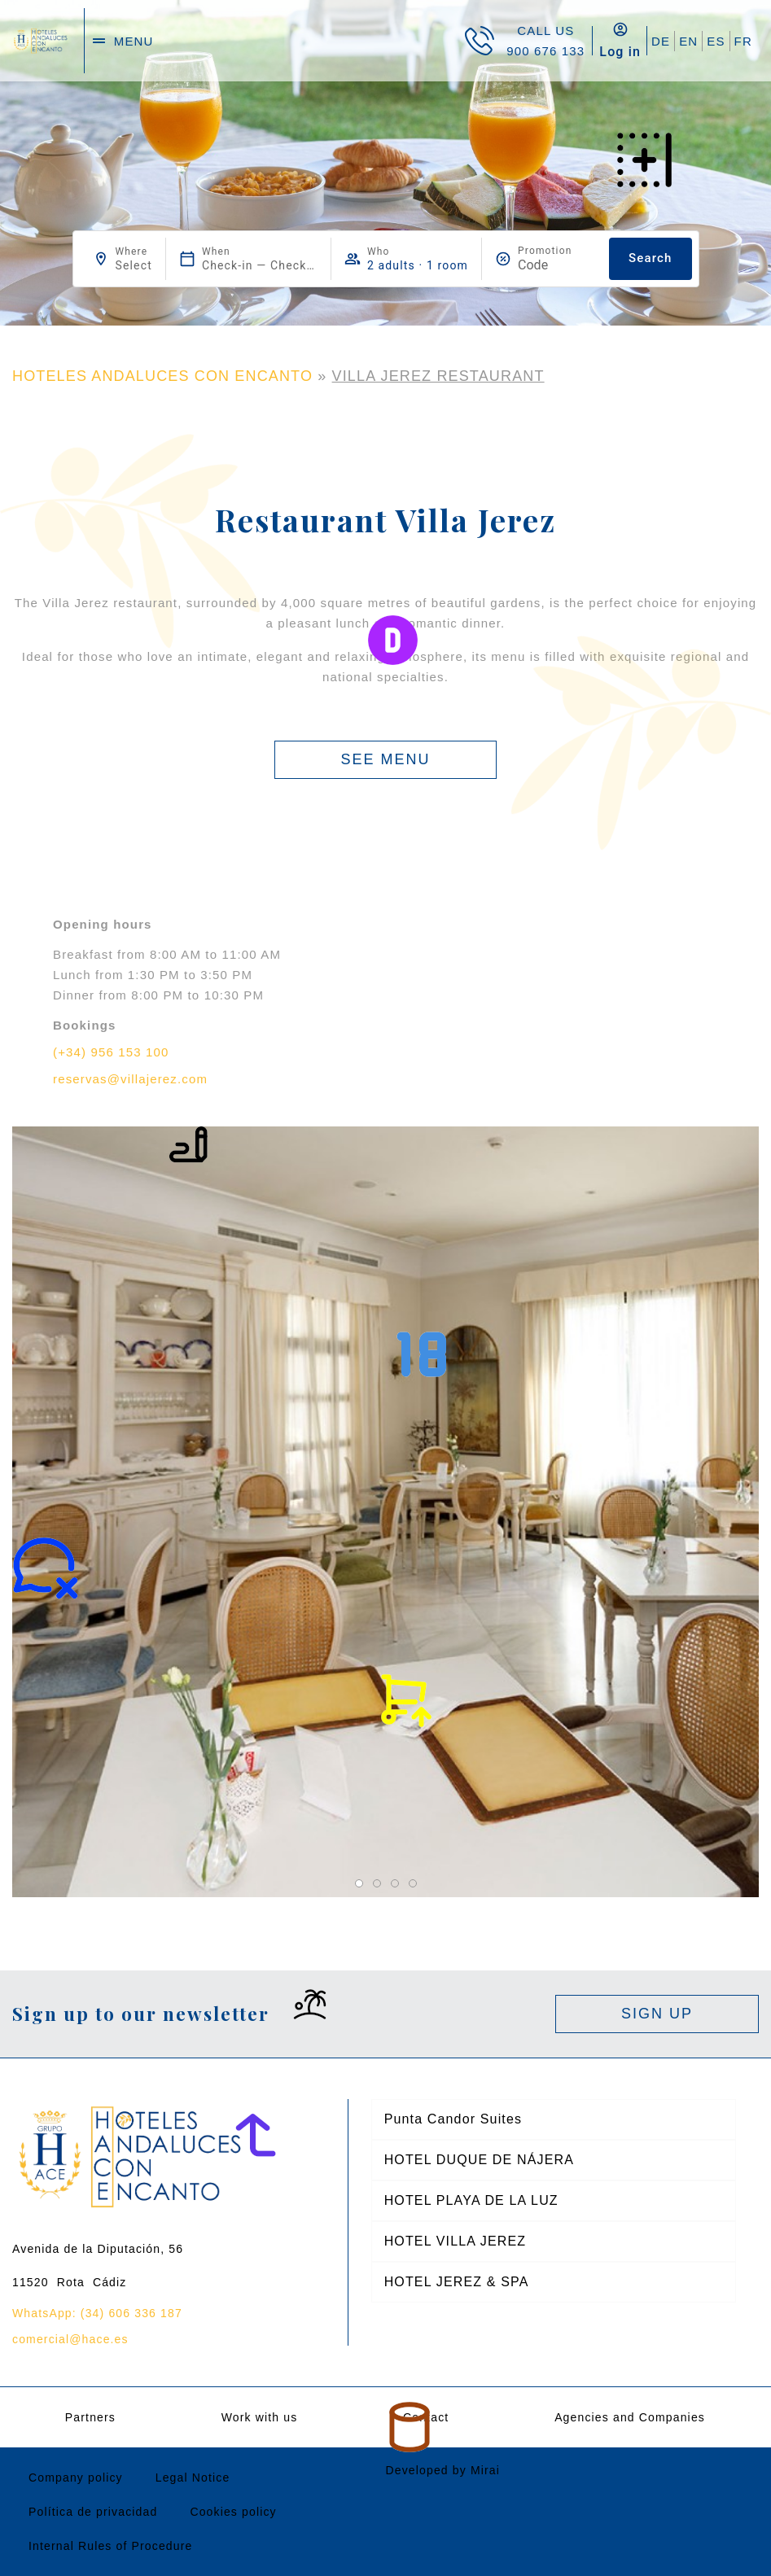 Image resolution: width=771 pixels, height=2576 pixels. I want to click on add a right border to selected element, so click(644, 160).